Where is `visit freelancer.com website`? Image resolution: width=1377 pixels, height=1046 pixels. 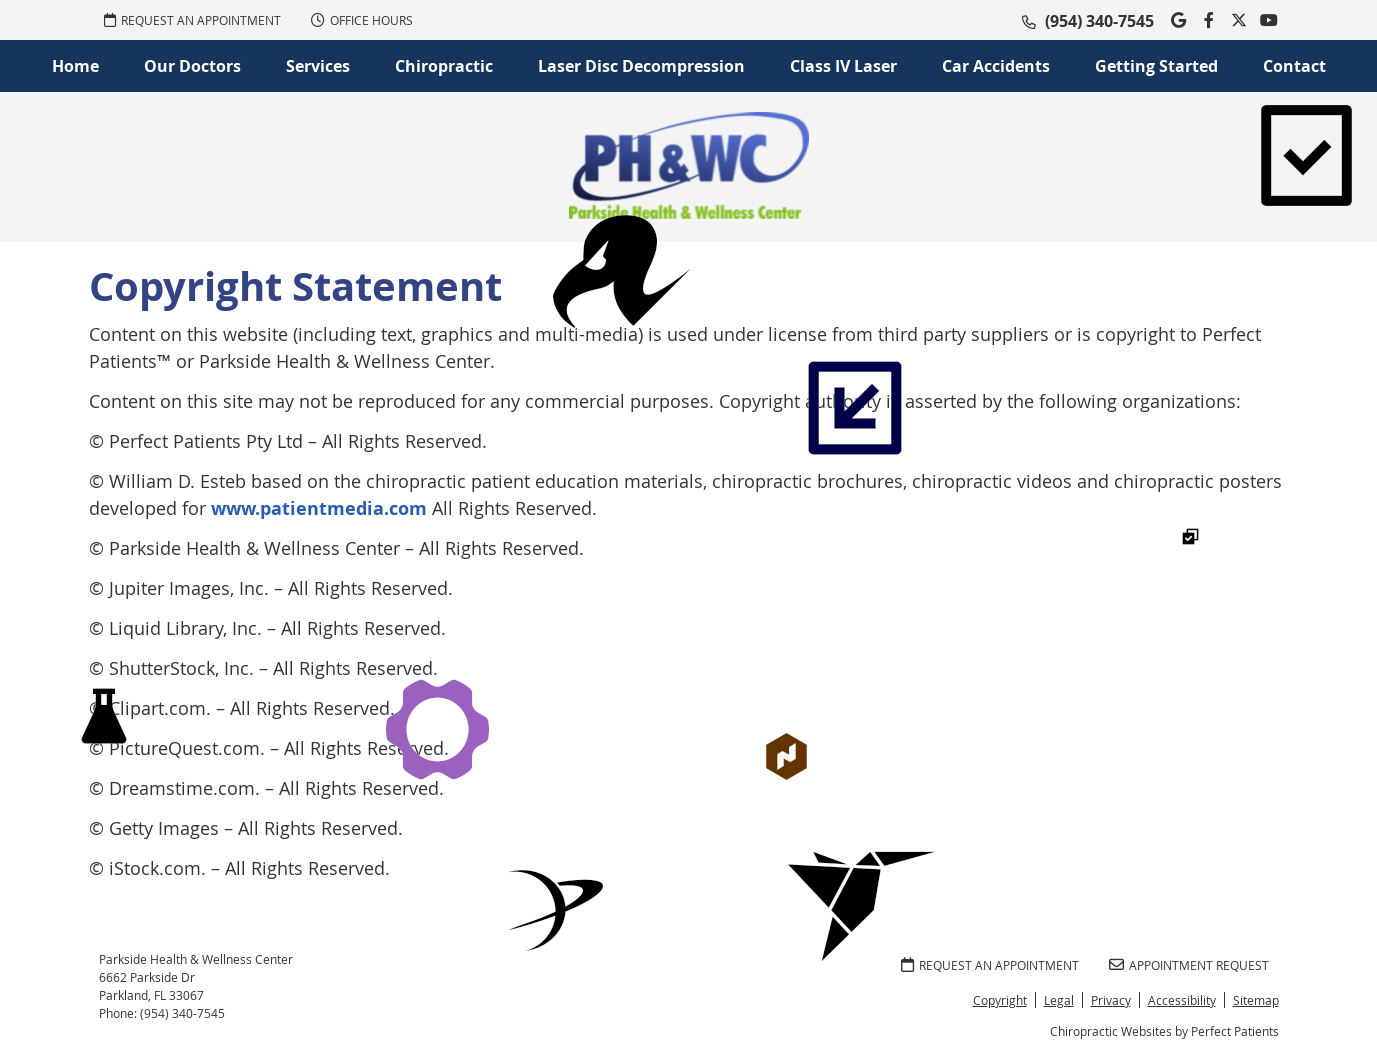 visit freelancer.com website is located at coordinates (861, 906).